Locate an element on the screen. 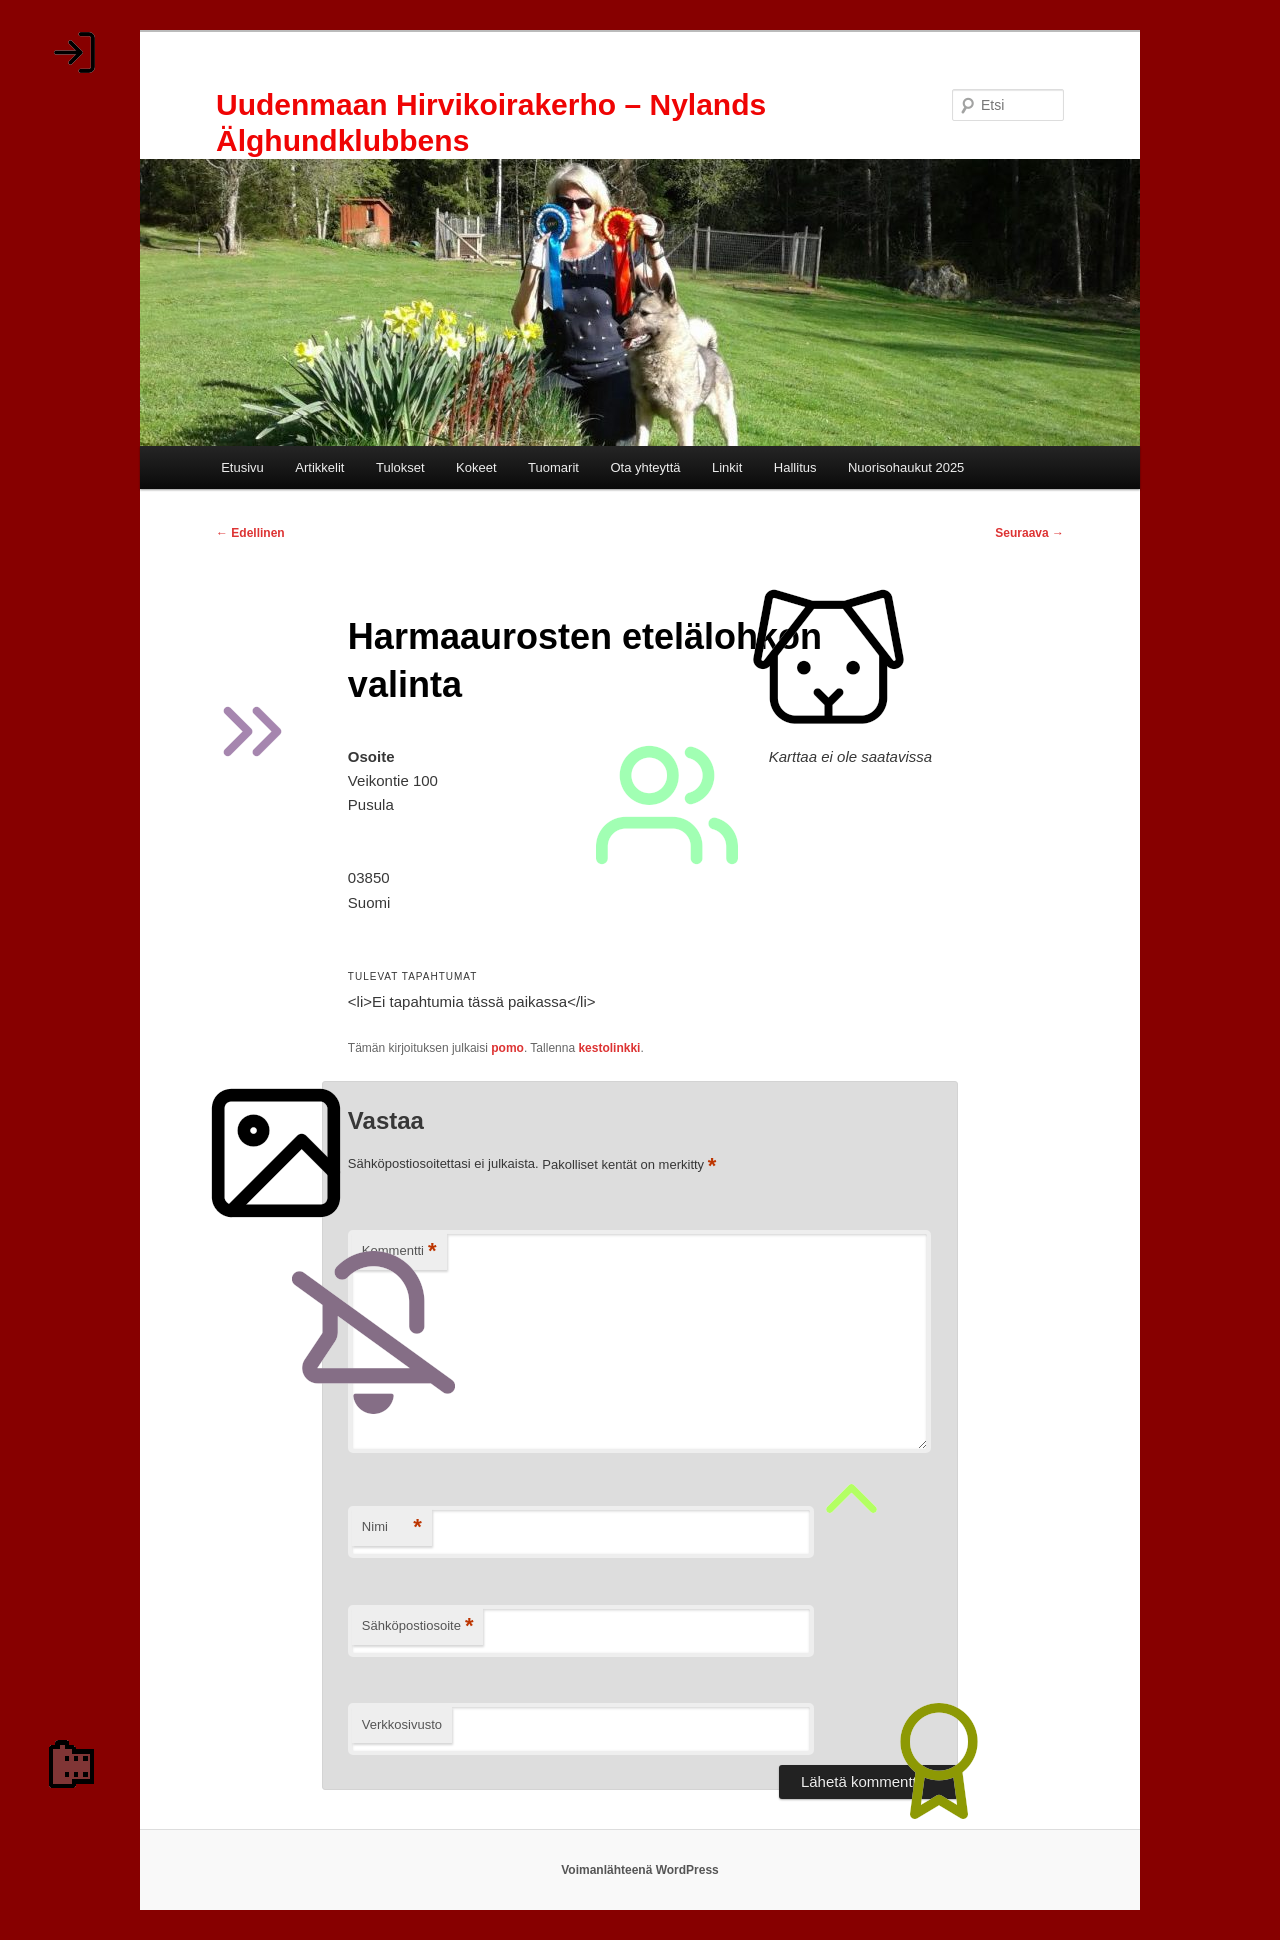  collapse an expanded section is located at coordinates (851, 1498).